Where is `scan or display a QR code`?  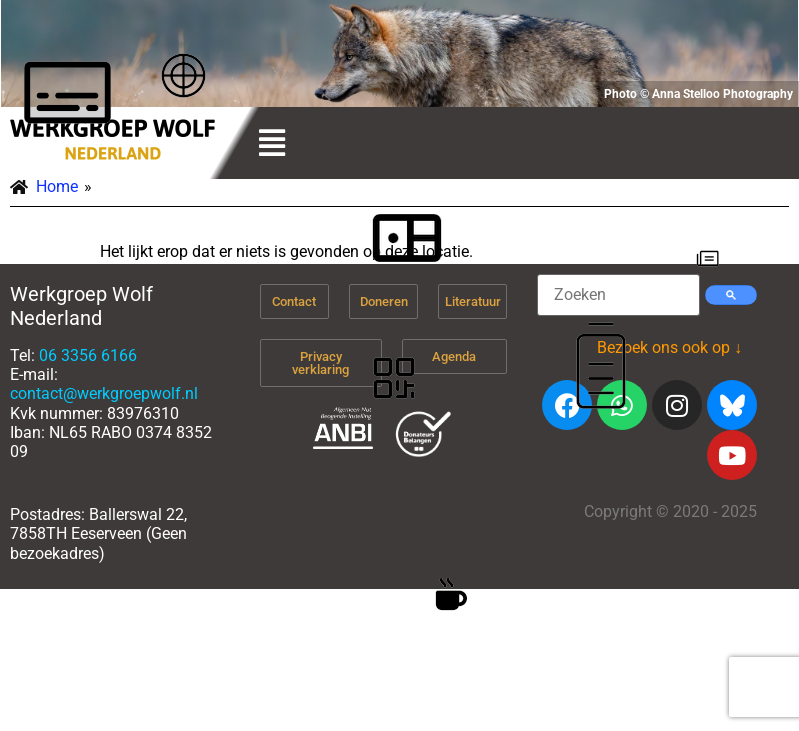
scan or display a QR code is located at coordinates (394, 378).